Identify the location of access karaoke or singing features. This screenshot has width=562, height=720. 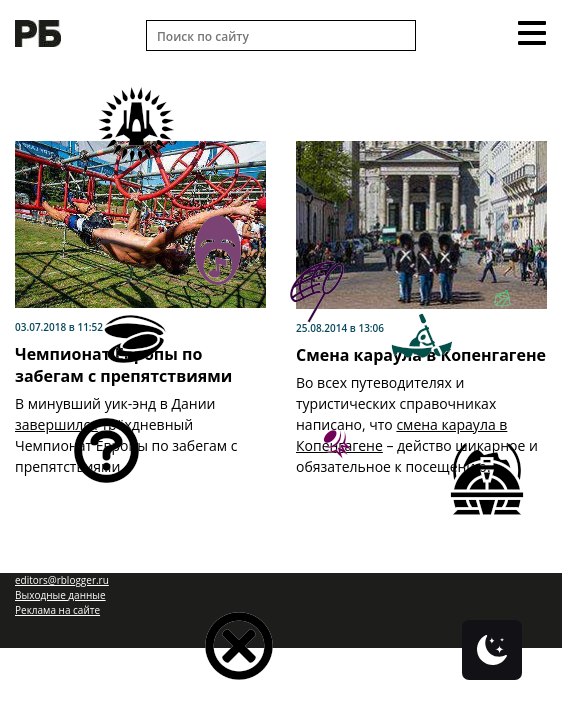
(218, 250).